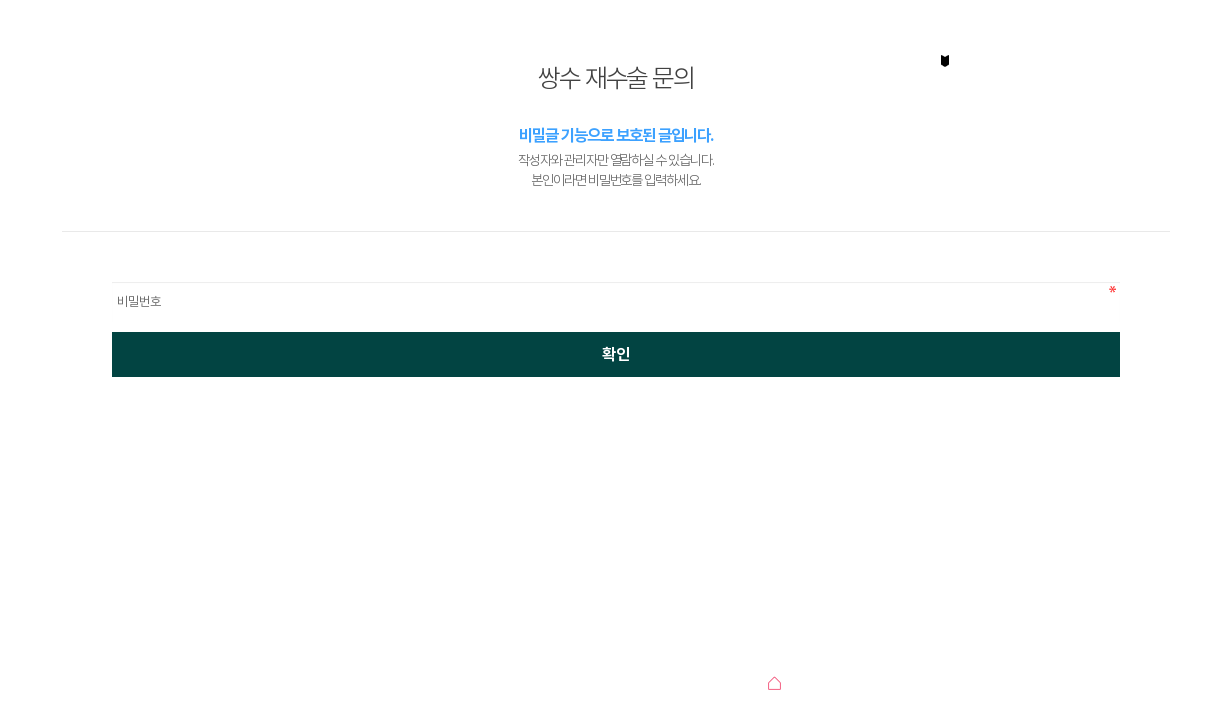 The image size is (1232, 720). What do you see at coordinates (945, 61) in the screenshot?
I see `indicates verified or certified status` at bounding box center [945, 61].